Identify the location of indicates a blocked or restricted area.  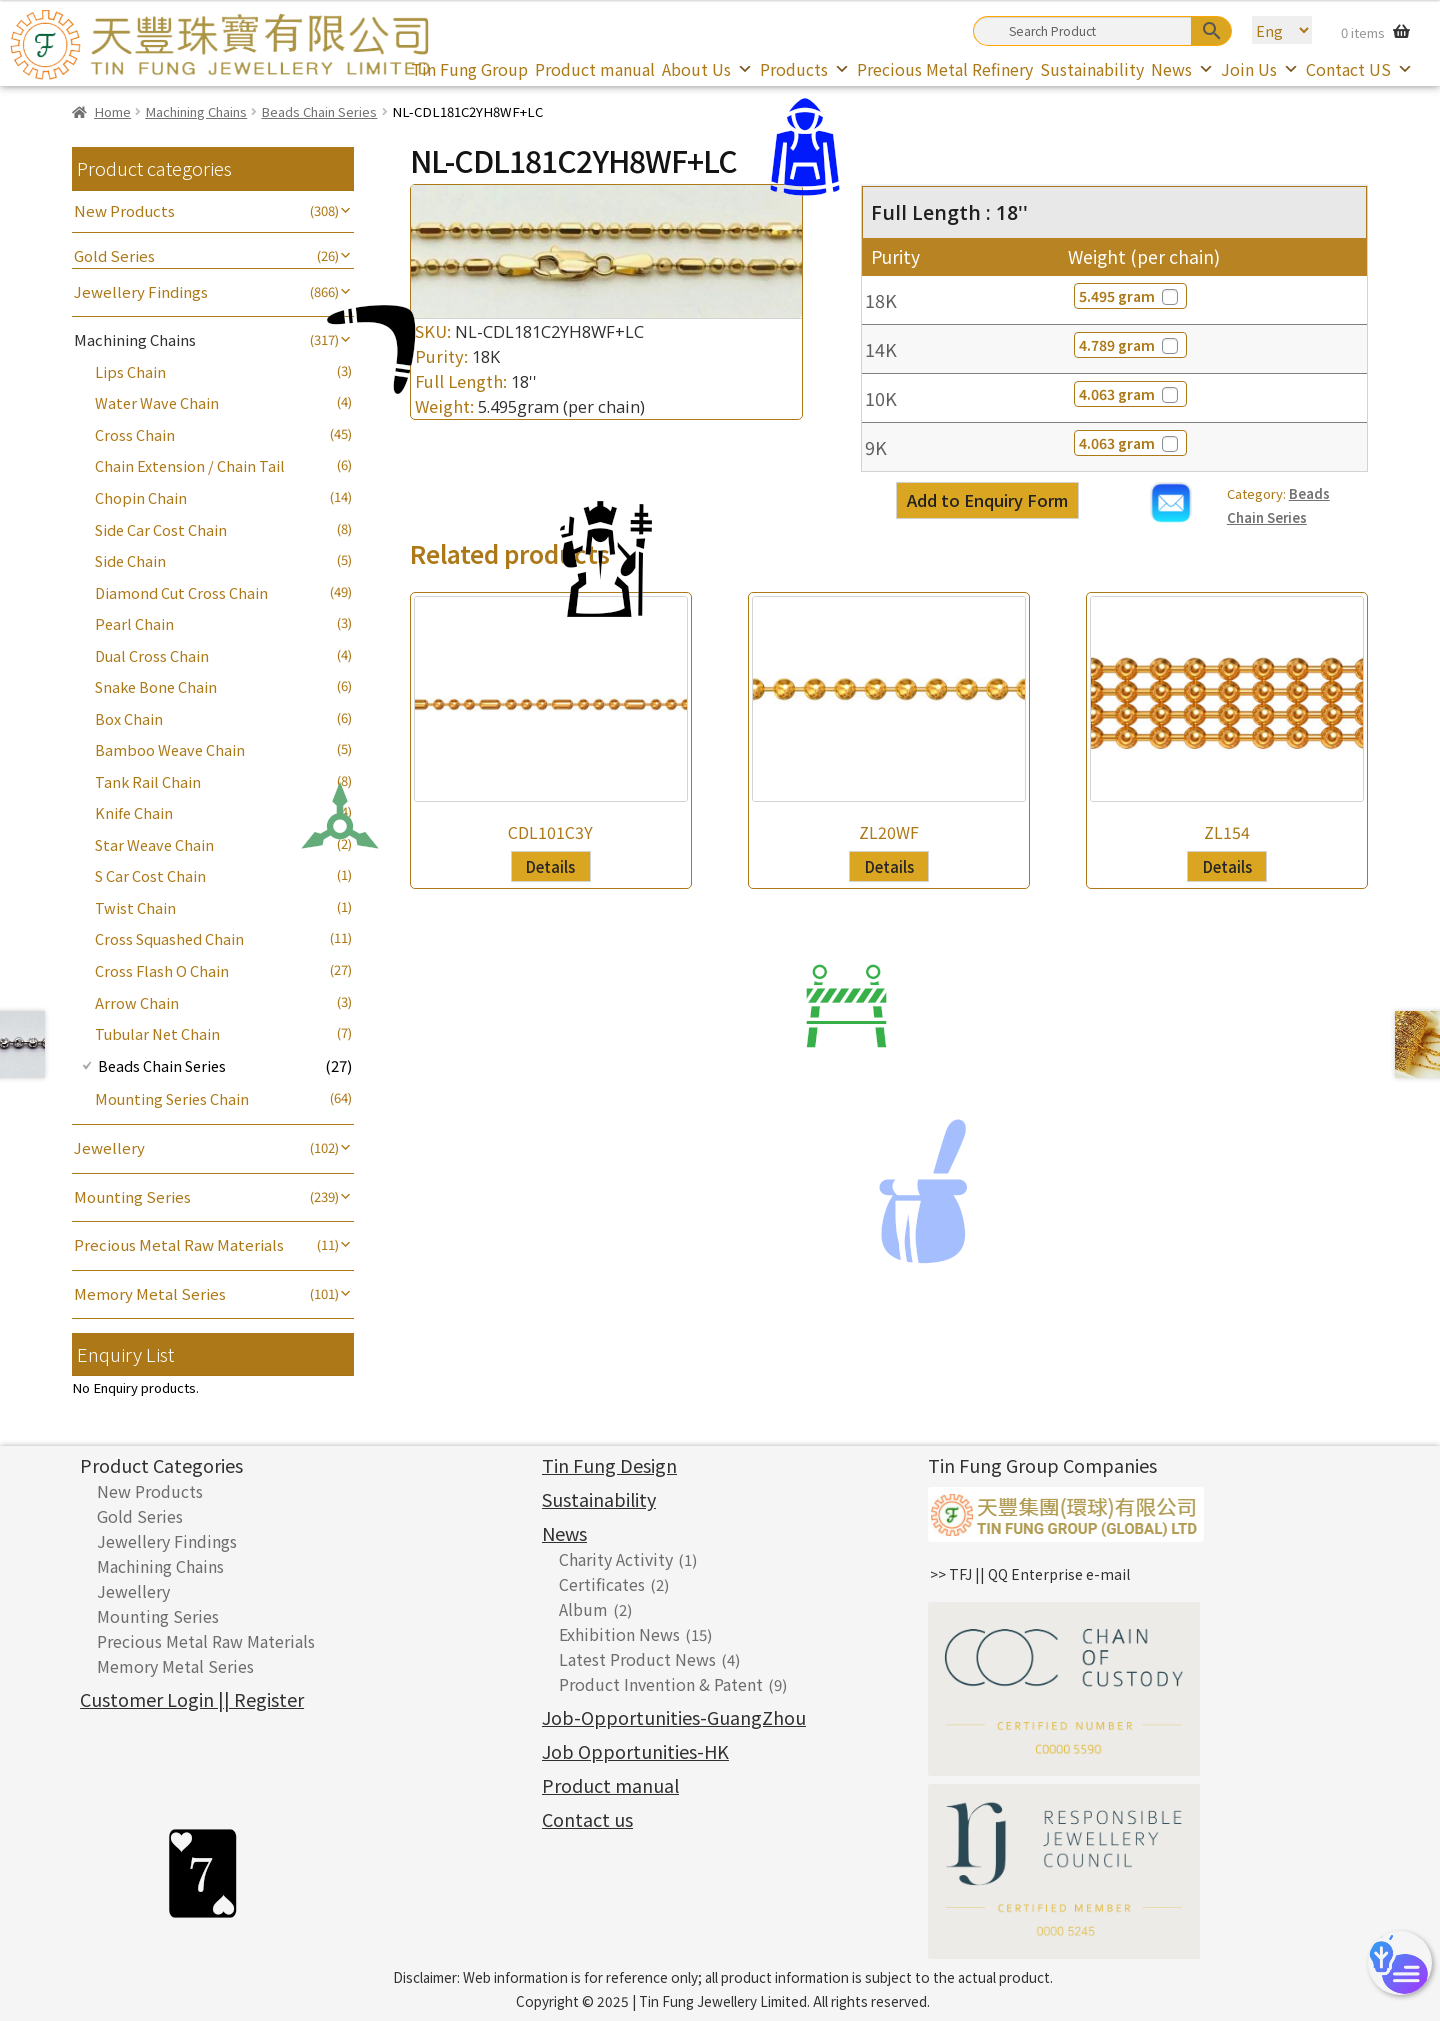
(846, 1004).